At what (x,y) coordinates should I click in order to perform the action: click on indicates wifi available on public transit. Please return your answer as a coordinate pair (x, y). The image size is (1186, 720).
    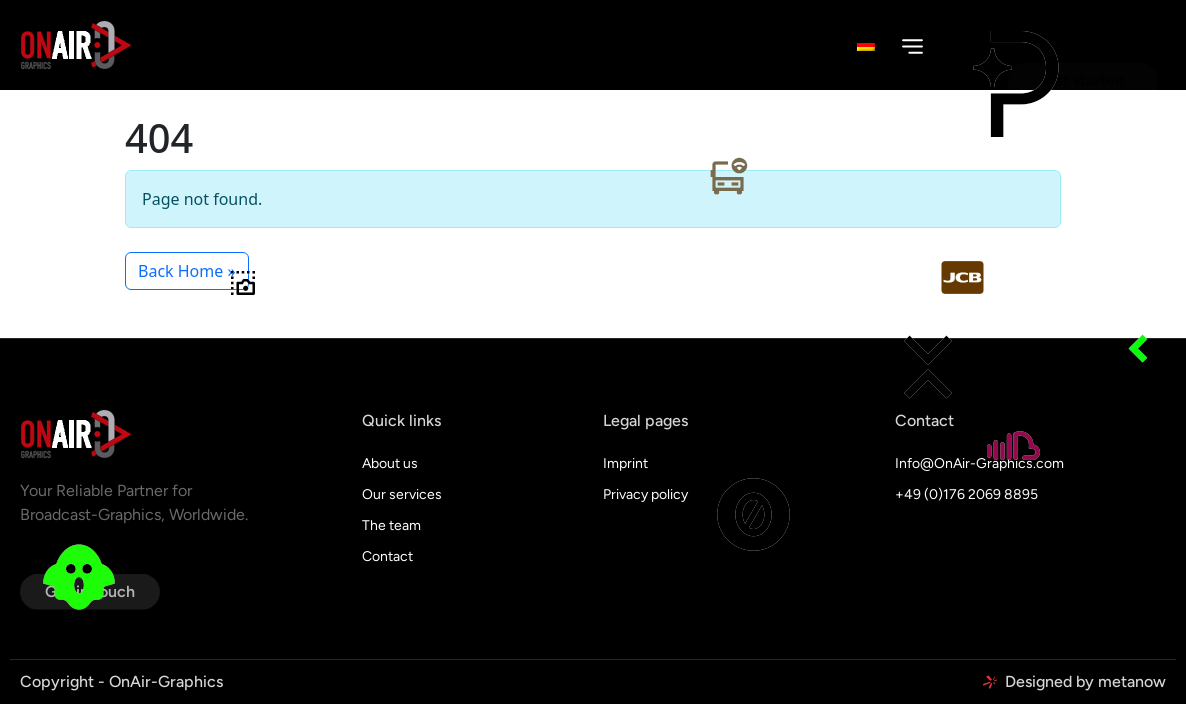
    Looking at the image, I should click on (728, 177).